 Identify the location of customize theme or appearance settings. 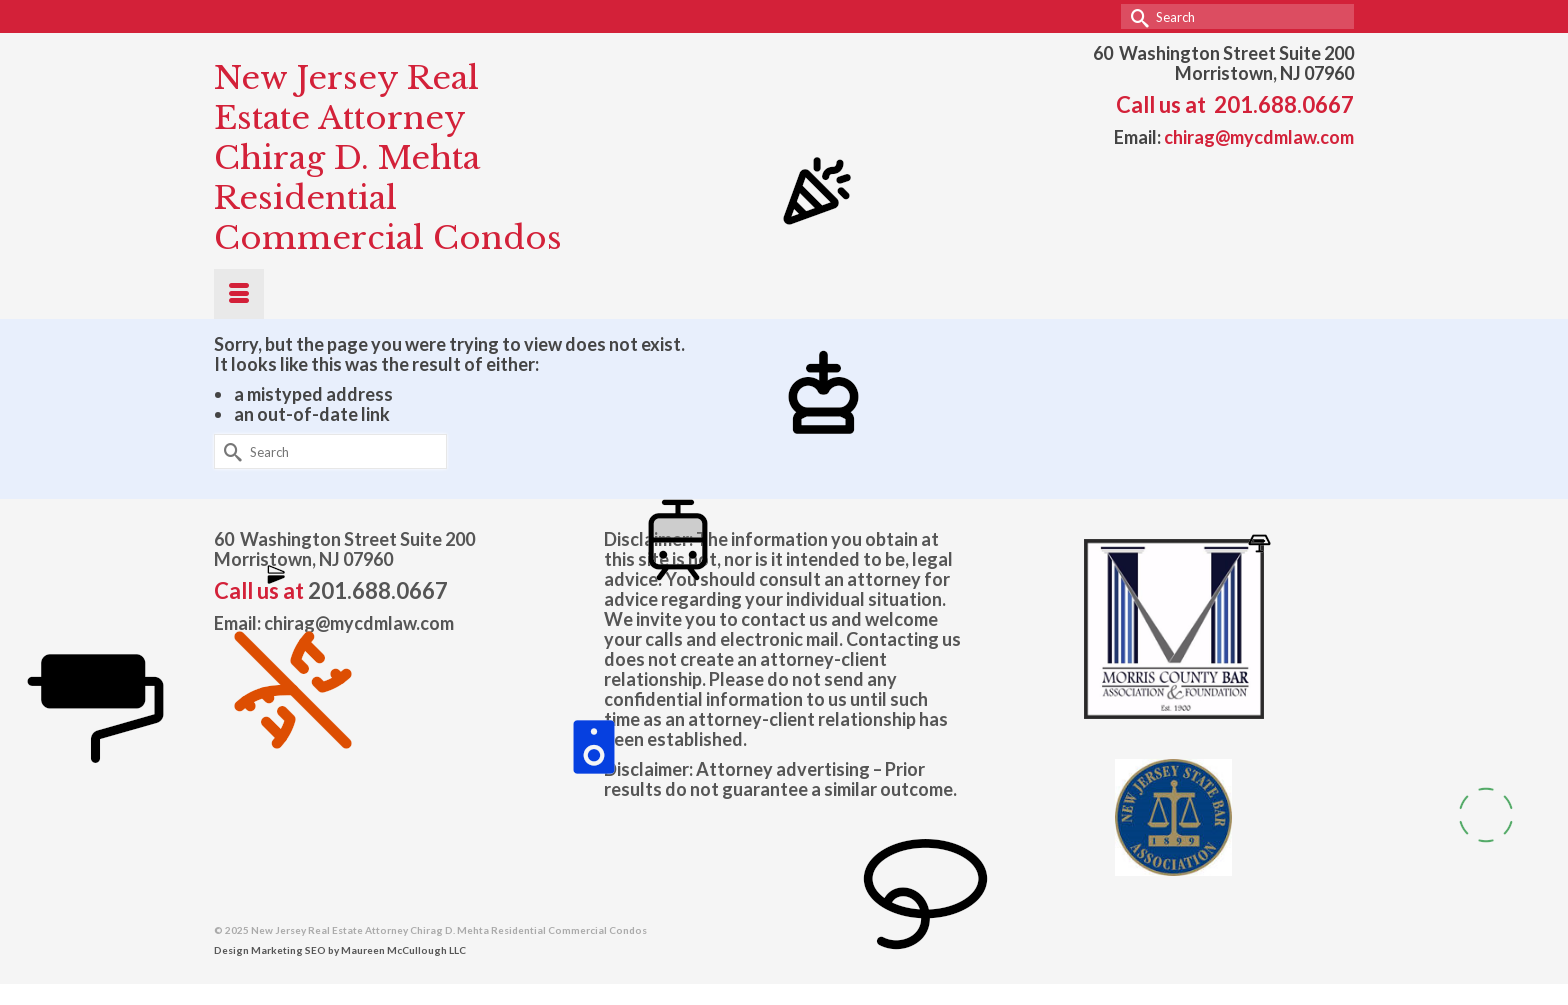
(95, 699).